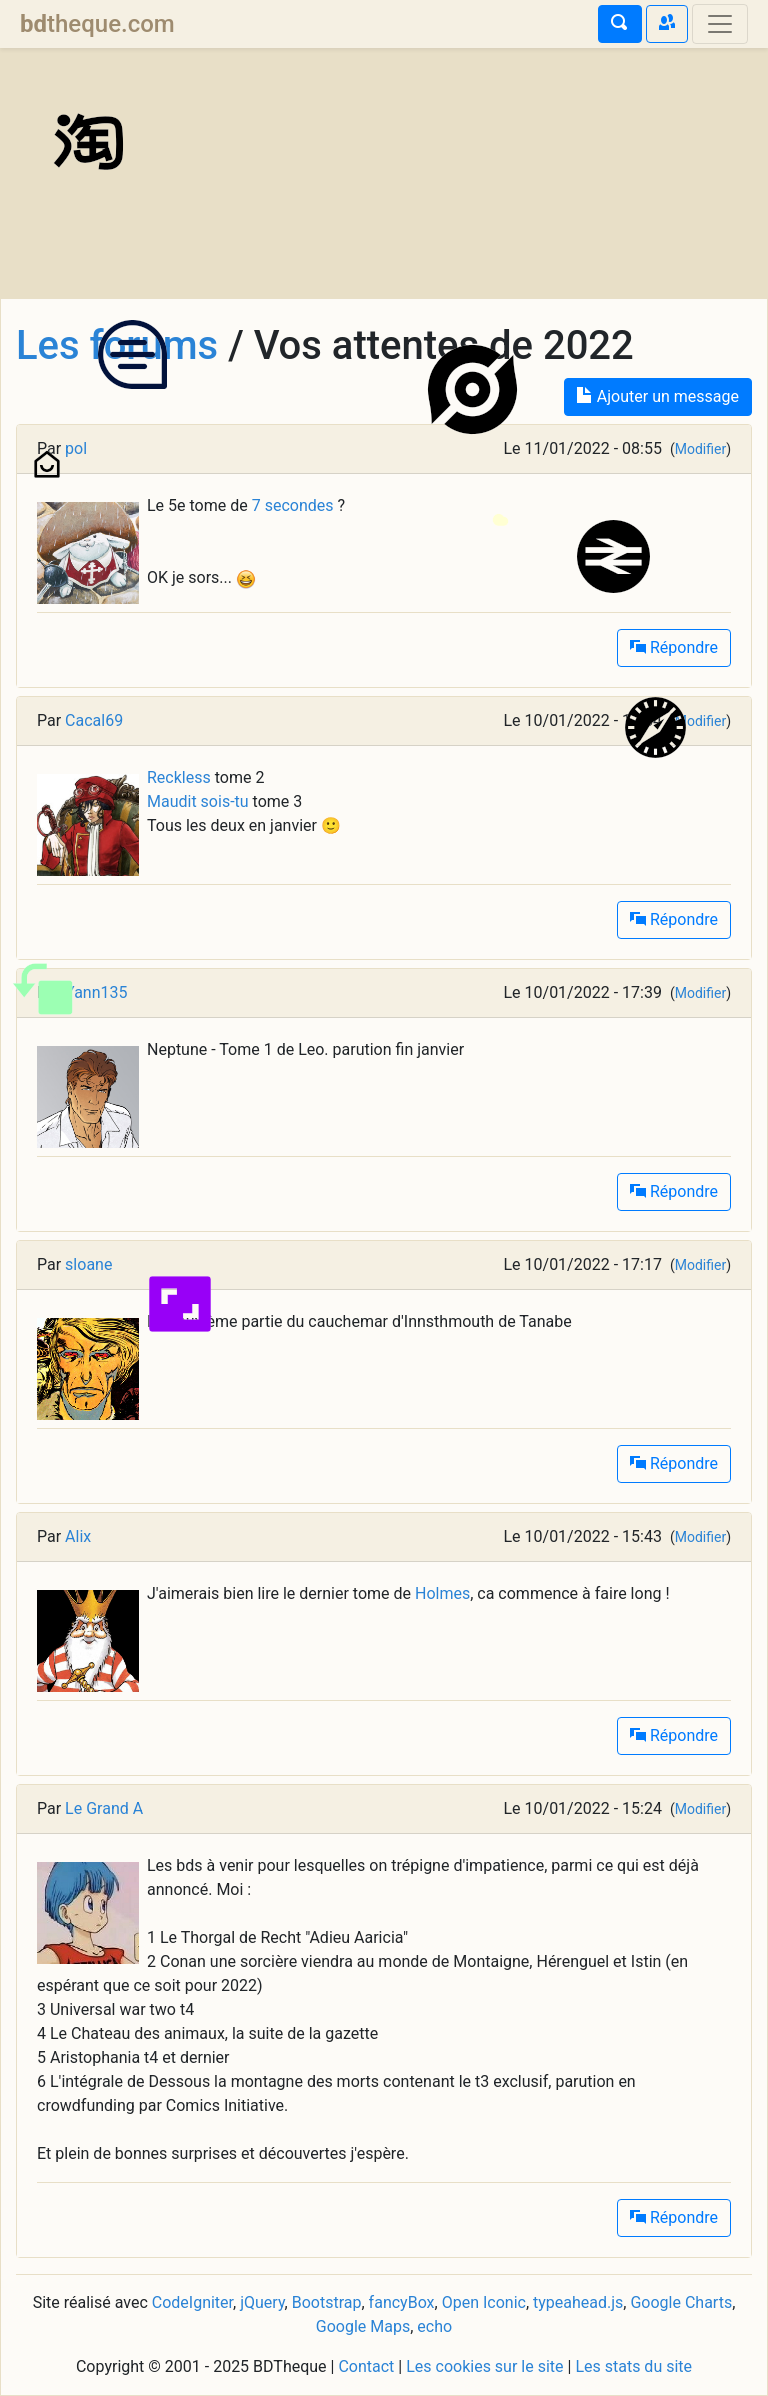  I want to click on return to home screen, so click(47, 465).